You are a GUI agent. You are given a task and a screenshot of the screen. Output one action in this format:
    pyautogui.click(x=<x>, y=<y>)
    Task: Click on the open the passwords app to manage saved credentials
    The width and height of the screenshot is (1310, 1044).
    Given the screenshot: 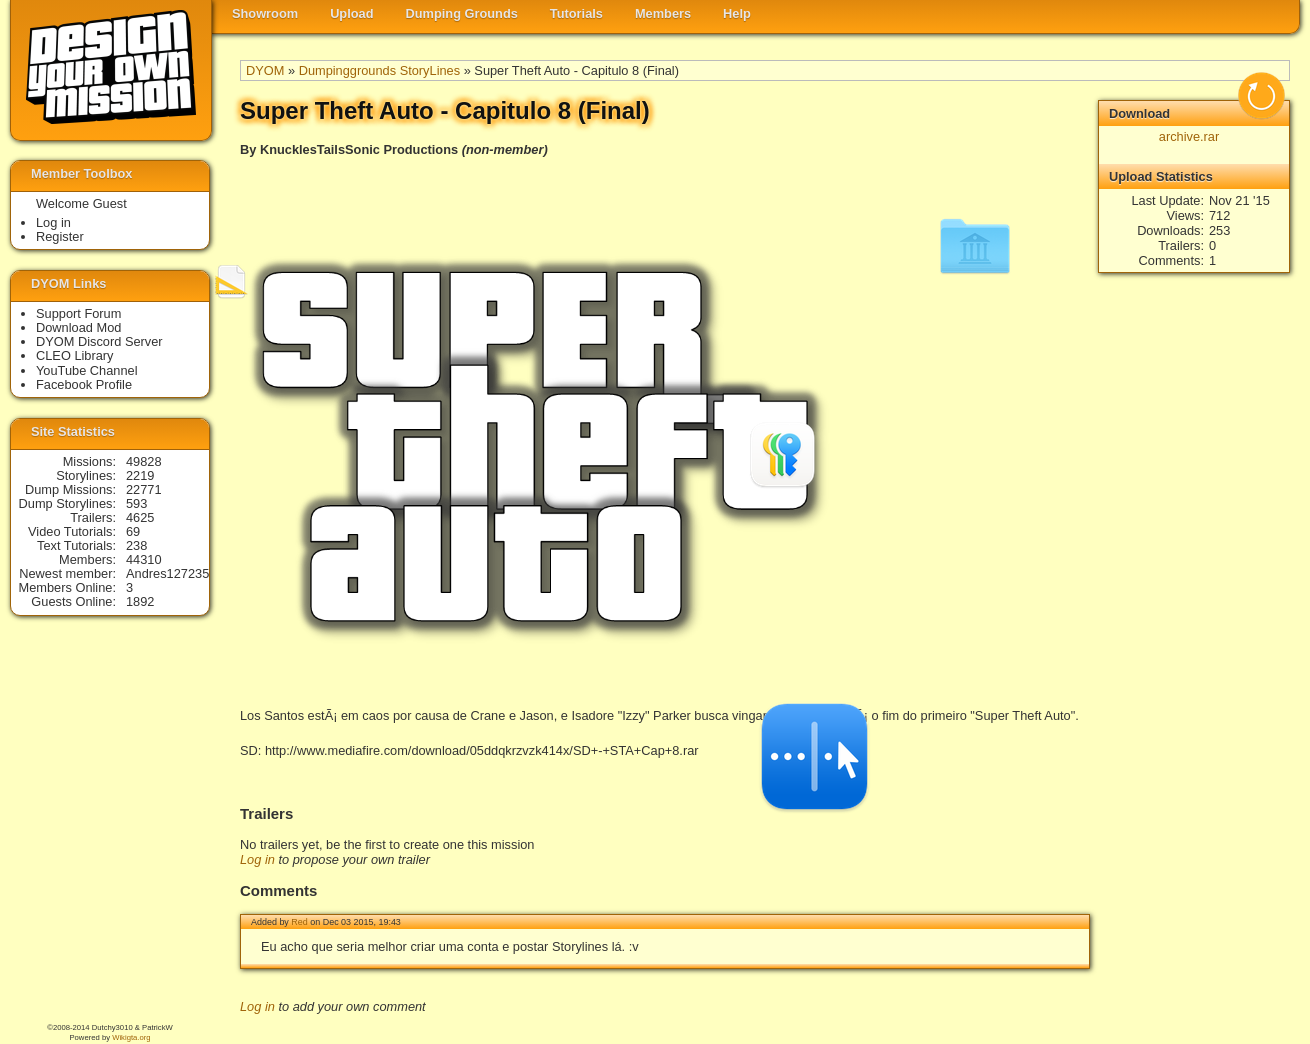 What is the action you would take?
    pyautogui.click(x=782, y=454)
    